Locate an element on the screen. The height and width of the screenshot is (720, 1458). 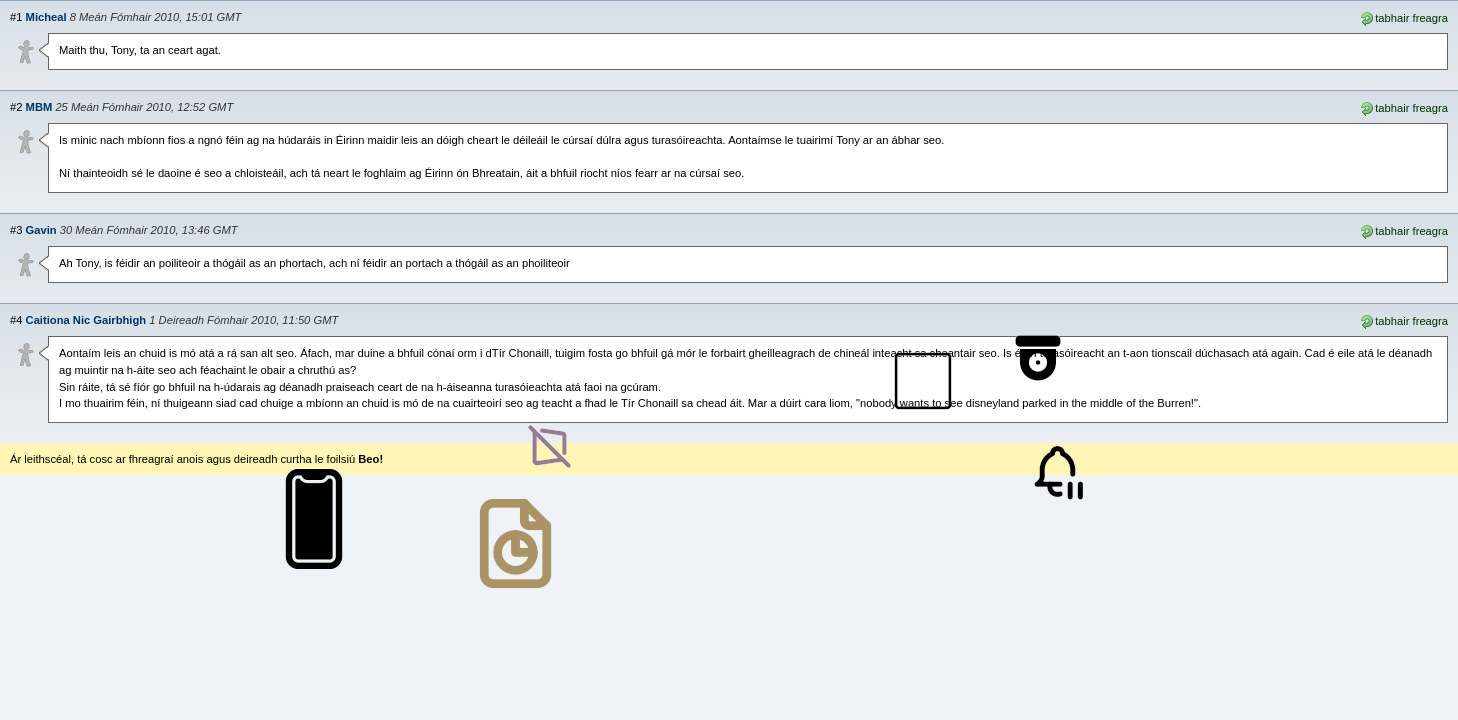
stop media playback is located at coordinates (923, 381).